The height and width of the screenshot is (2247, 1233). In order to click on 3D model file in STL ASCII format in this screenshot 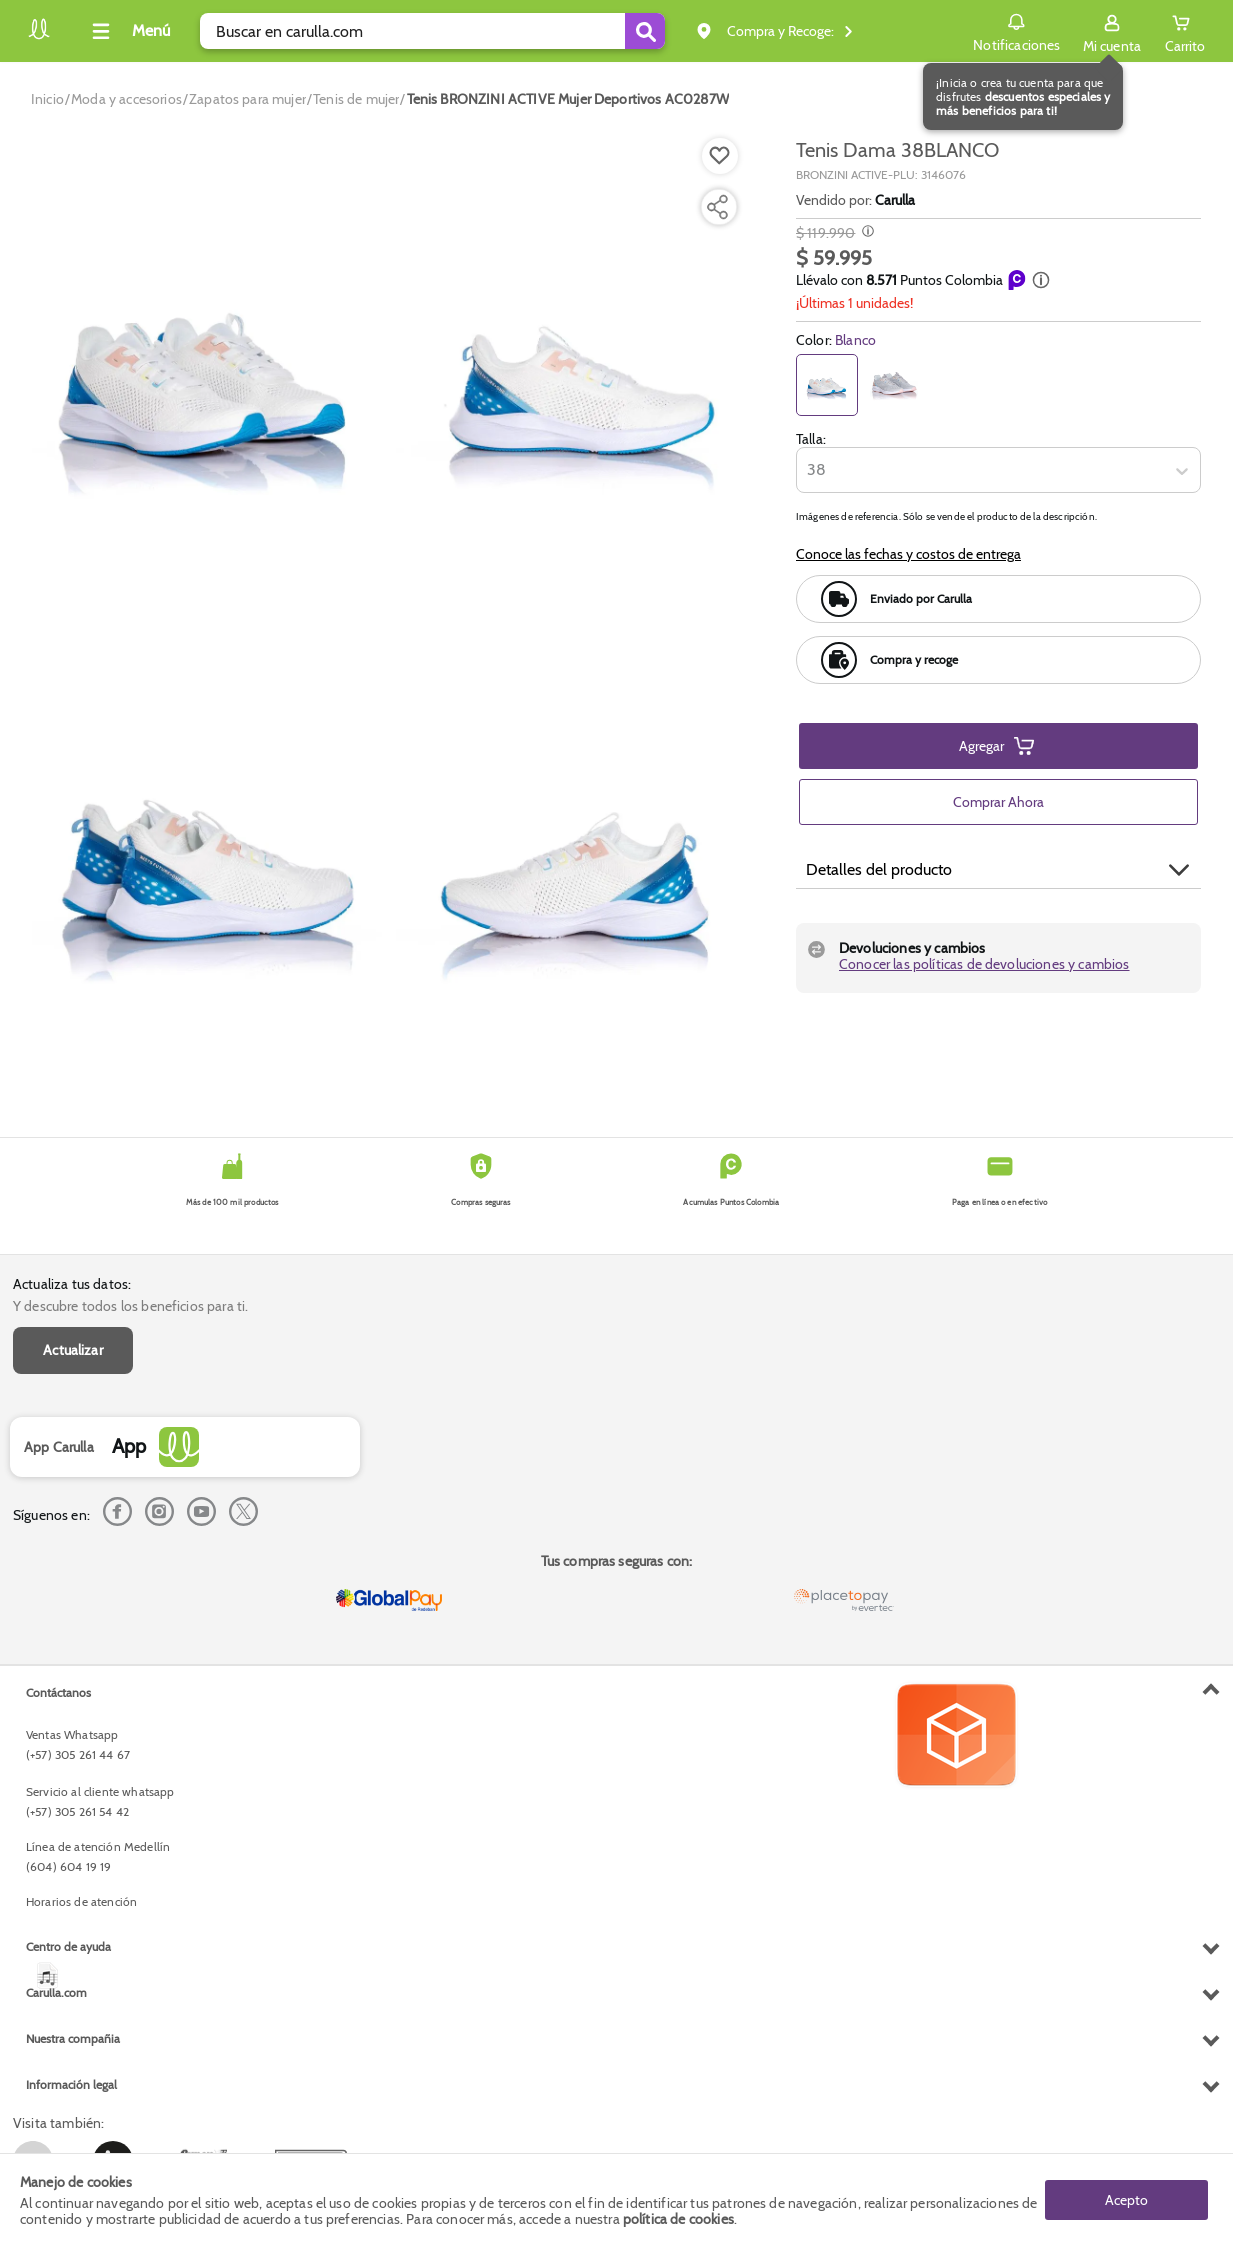, I will do `click(956, 1730)`.